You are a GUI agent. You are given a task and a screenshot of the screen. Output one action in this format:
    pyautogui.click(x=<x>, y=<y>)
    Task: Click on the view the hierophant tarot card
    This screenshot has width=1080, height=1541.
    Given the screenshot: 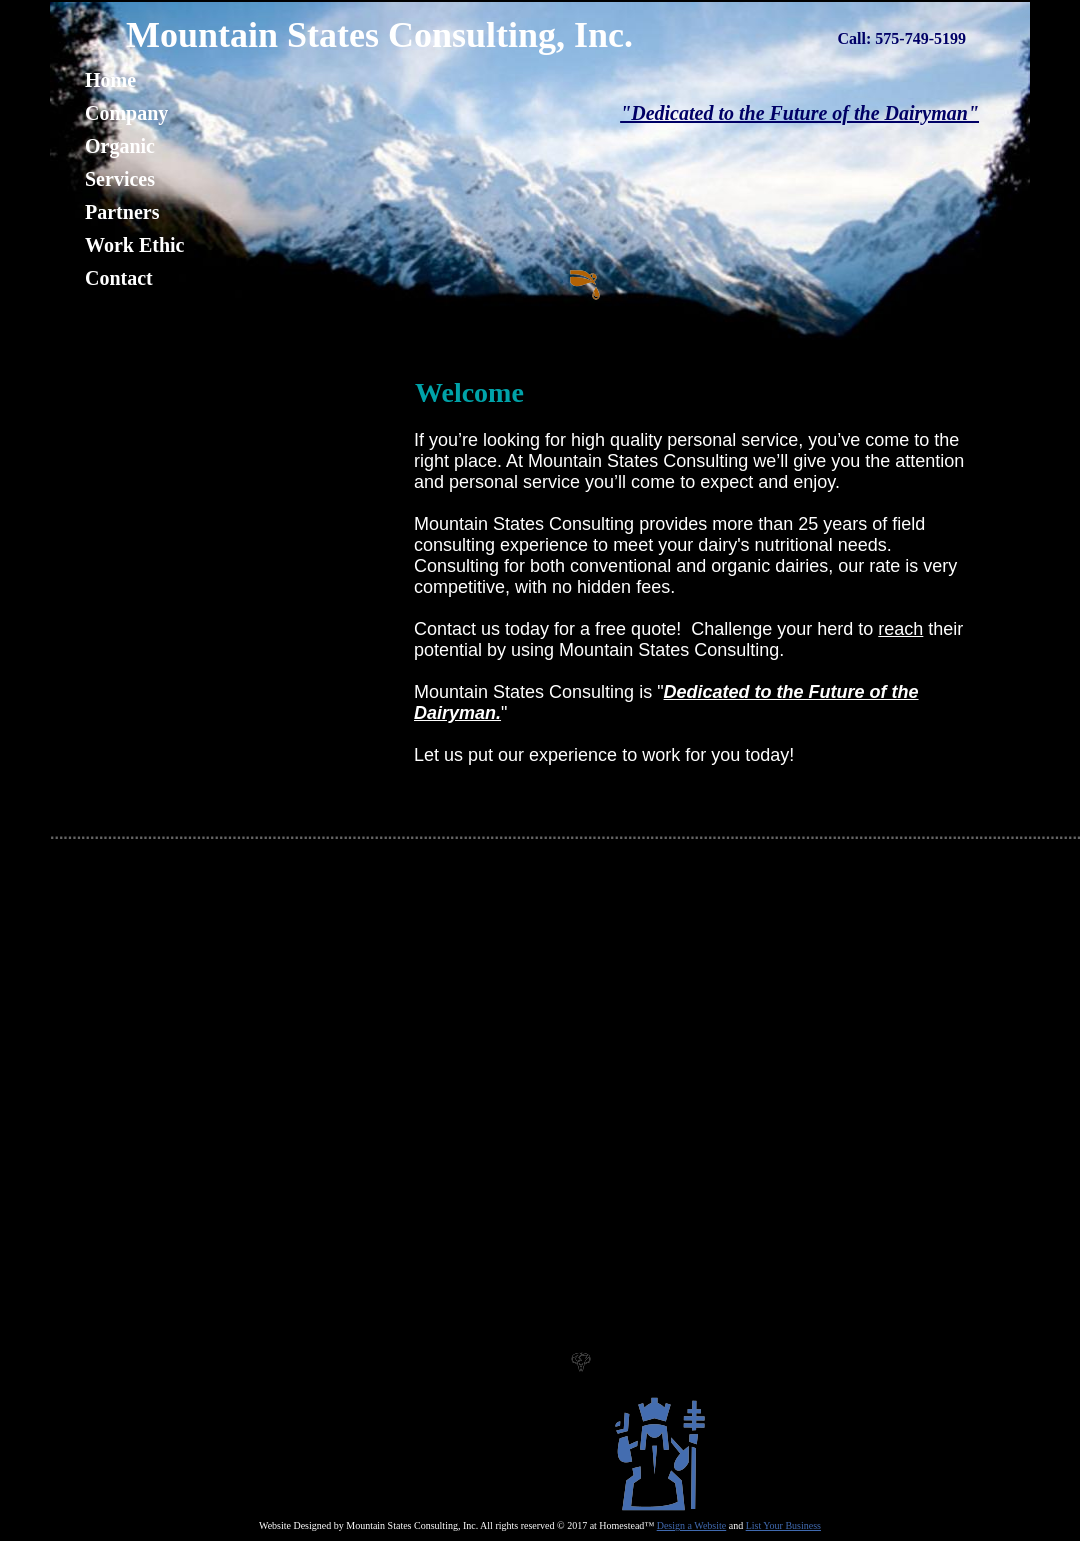 What is the action you would take?
    pyautogui.click(x=660, y=1454)
    